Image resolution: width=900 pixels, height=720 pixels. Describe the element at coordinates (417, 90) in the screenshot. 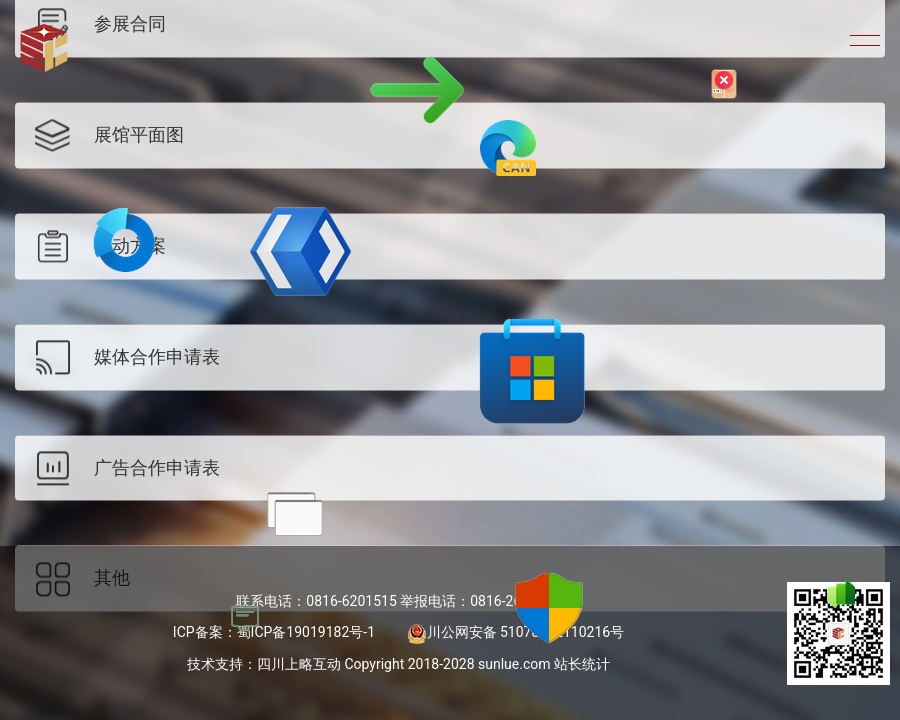

I see `move a file or folder to a new location` at that location.